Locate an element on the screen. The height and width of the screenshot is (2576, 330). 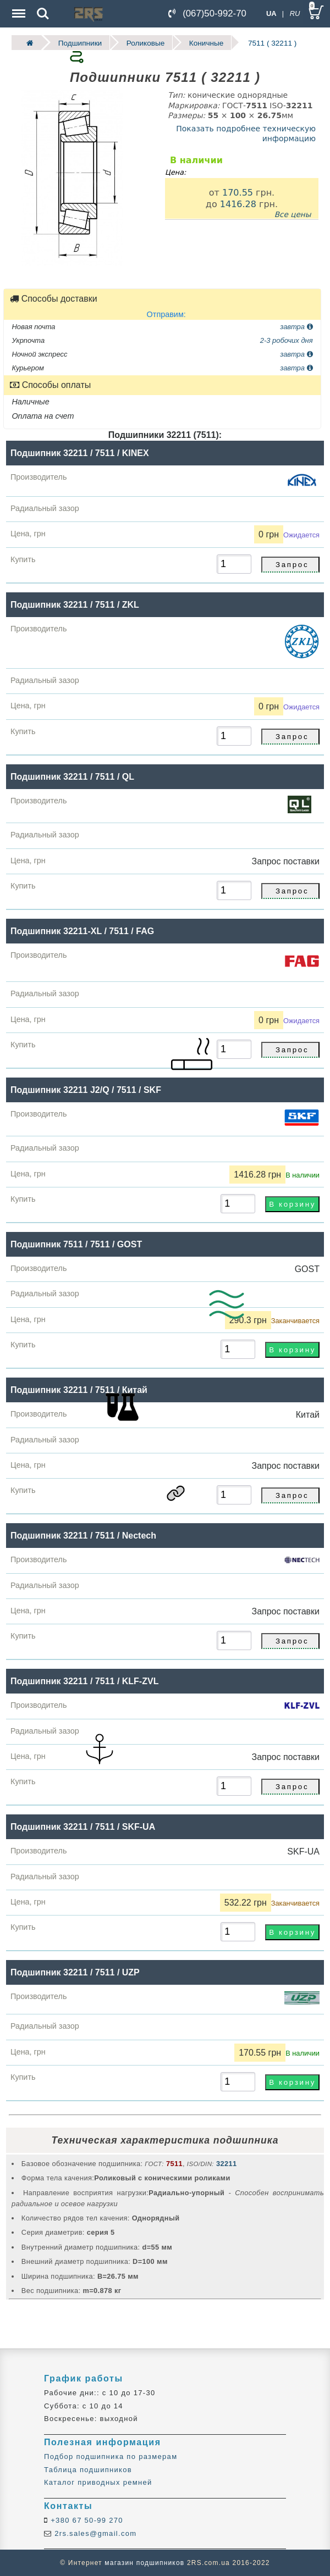
anchor link to a specific section on the page is located at coordinates (100, 1748).